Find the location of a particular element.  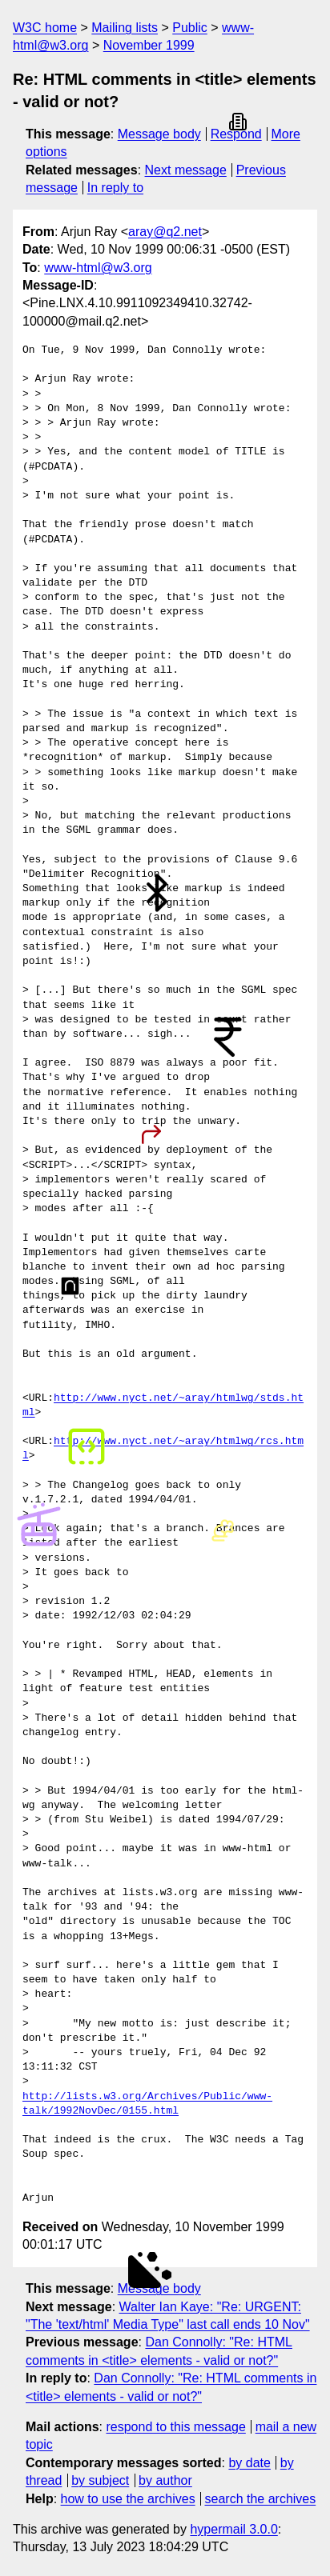

represents a set intersection or overlap operation is located at coordinates (70, 1286).